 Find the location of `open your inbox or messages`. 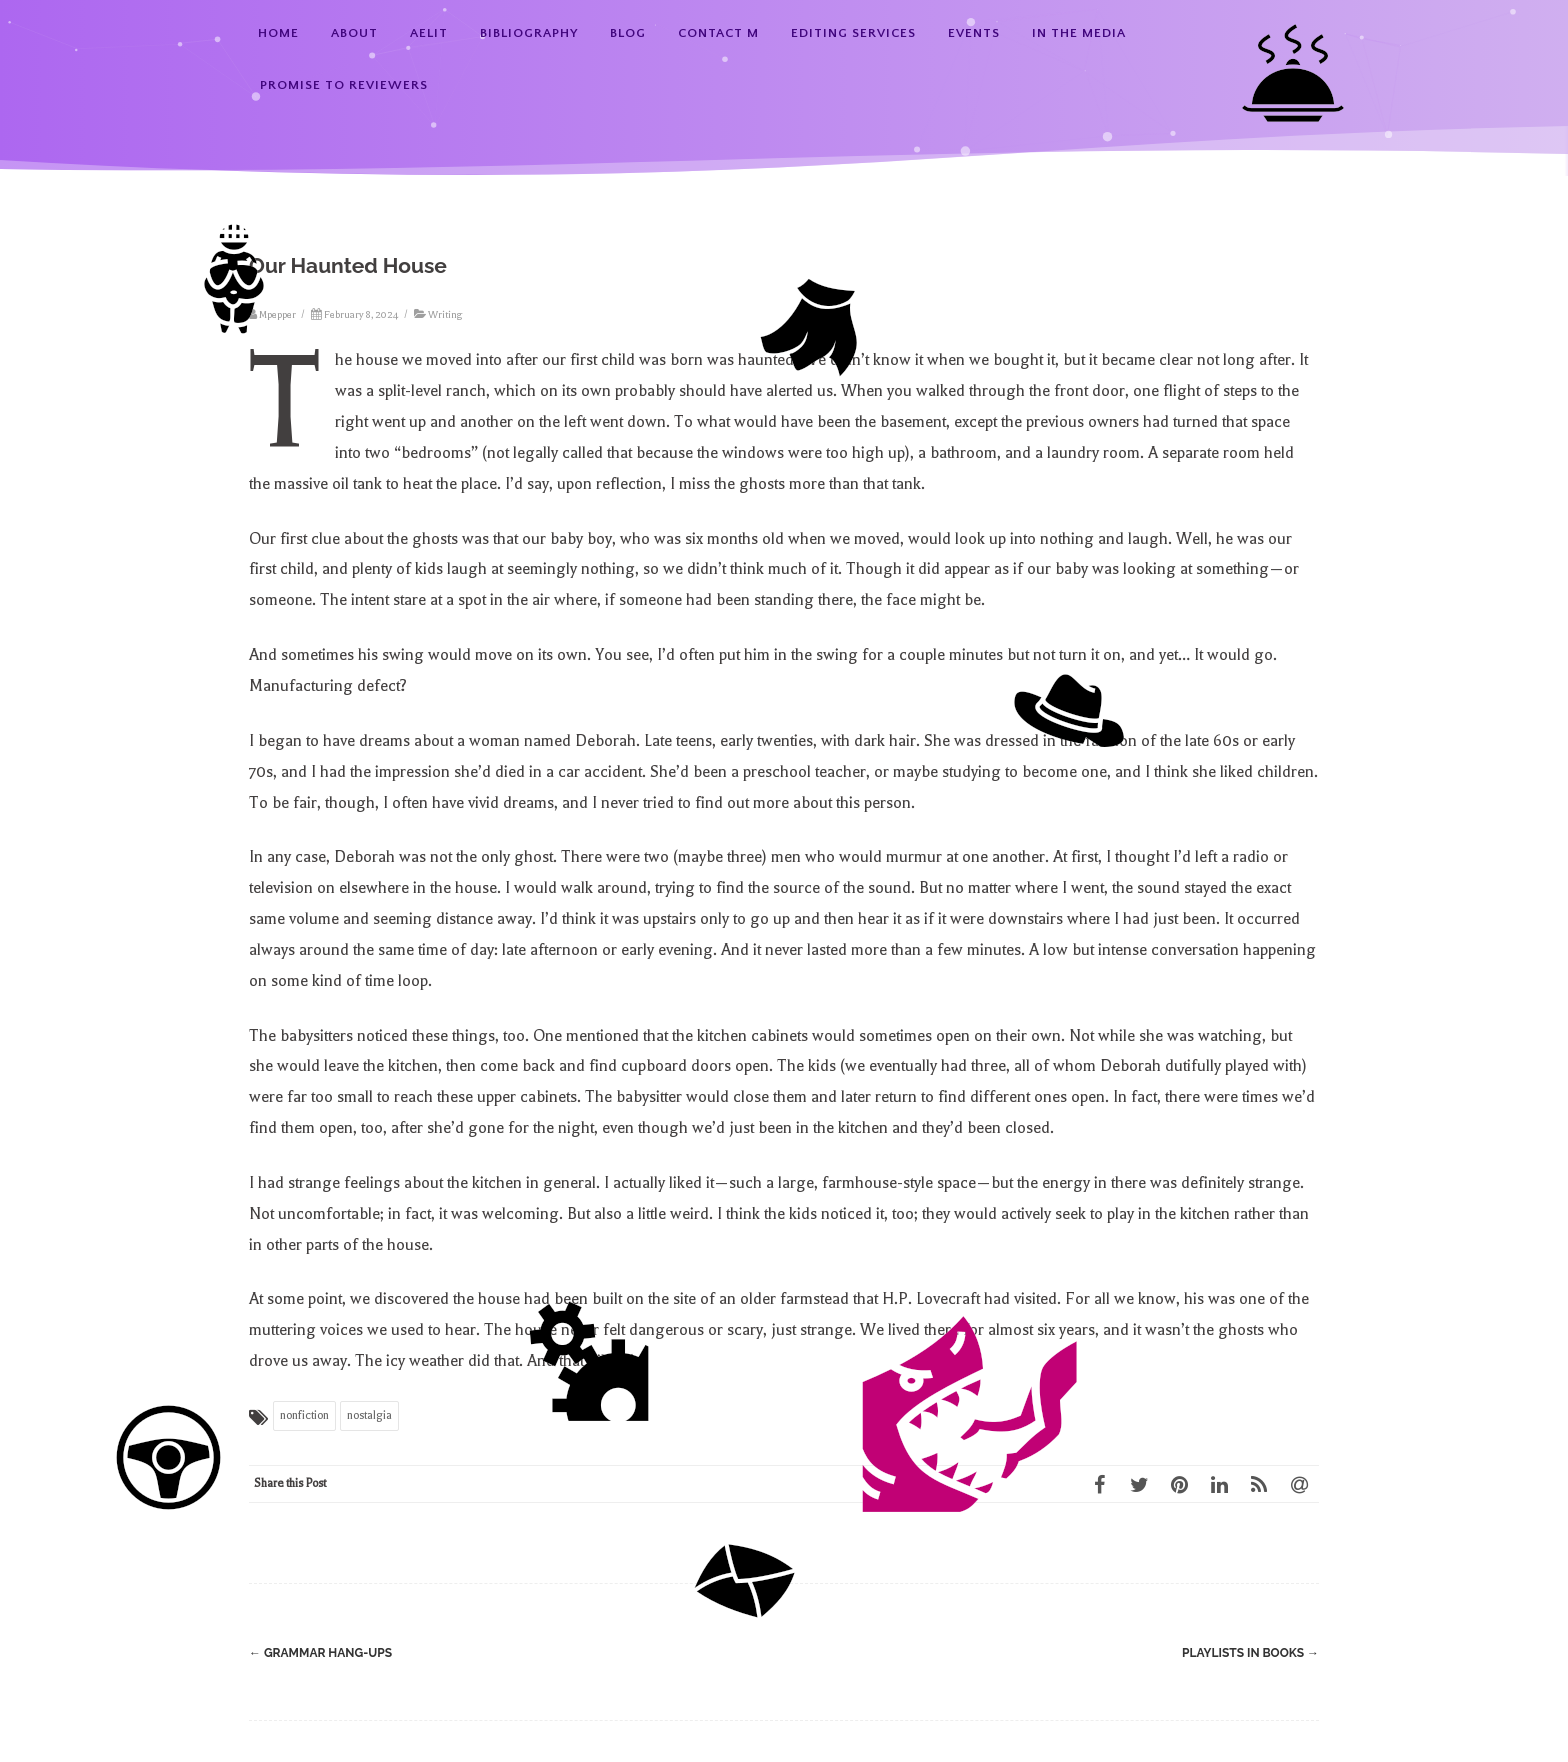

open your inbox or messages is located at coordinates (744, 1582).